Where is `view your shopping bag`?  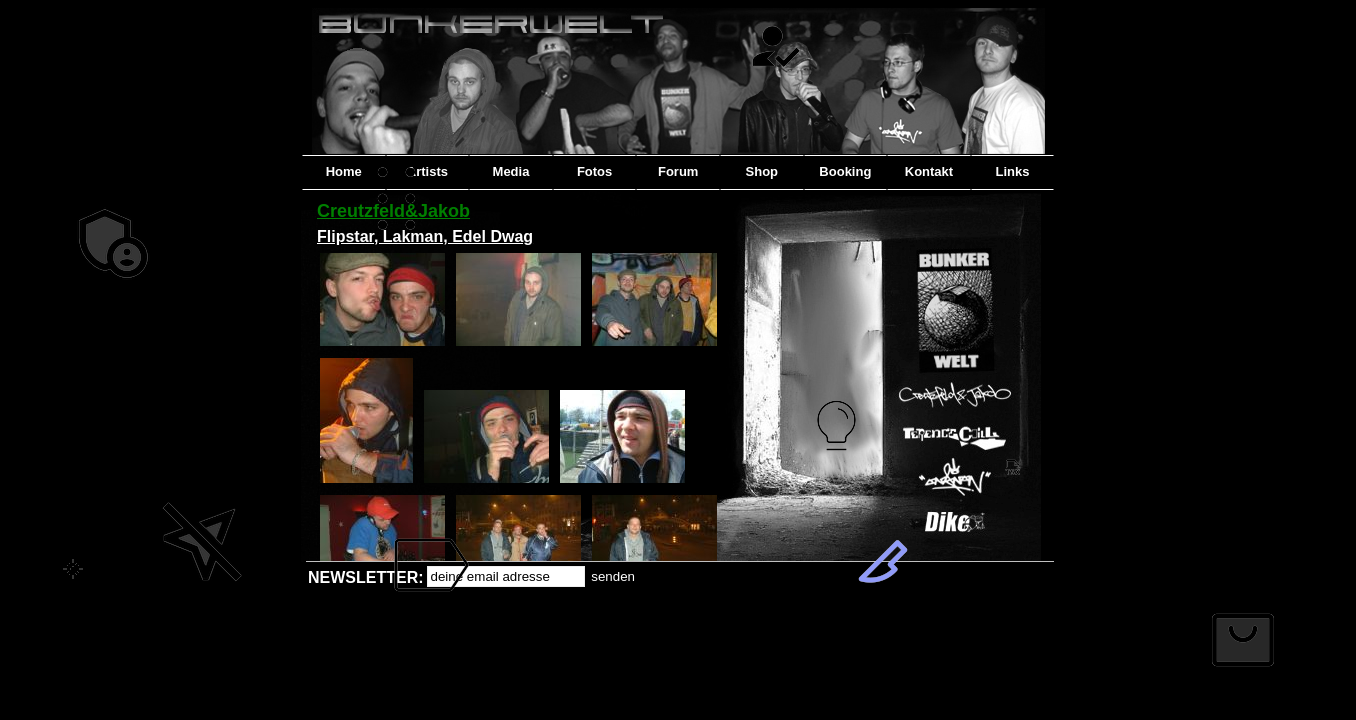 view your shopping bag is located at coordinates (1243, 640).